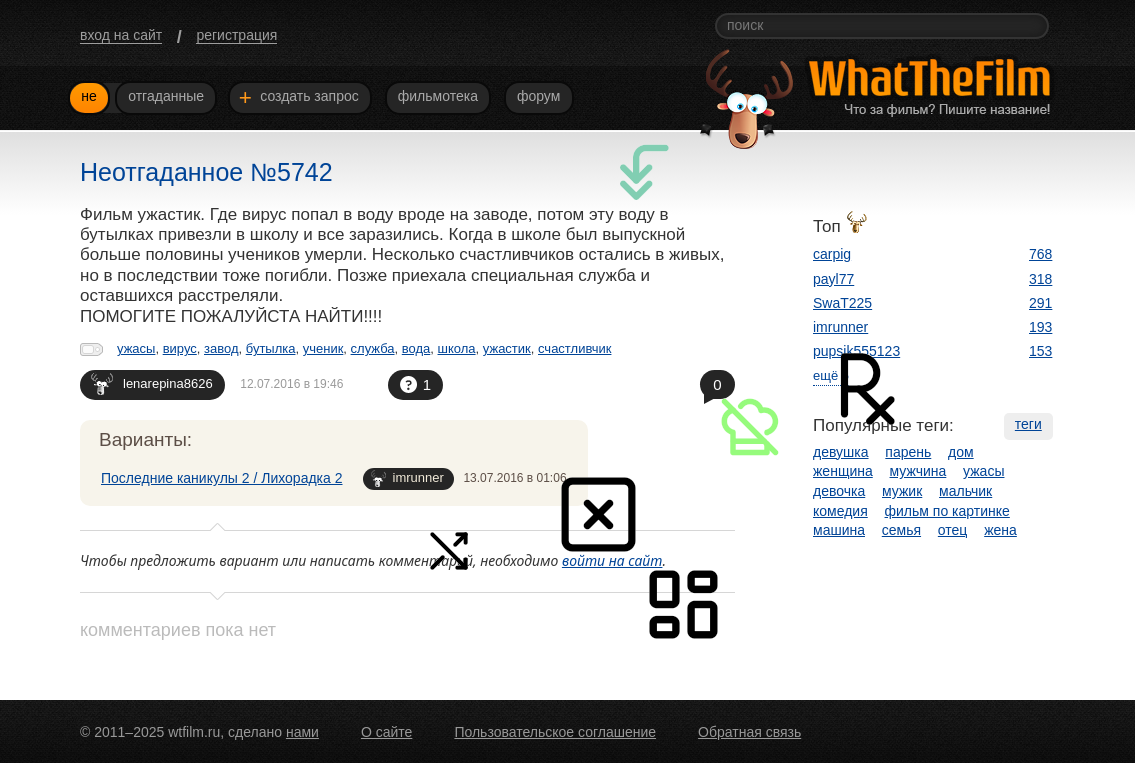  I want to click on close or dismiss a dialog box, so click(598, 514).